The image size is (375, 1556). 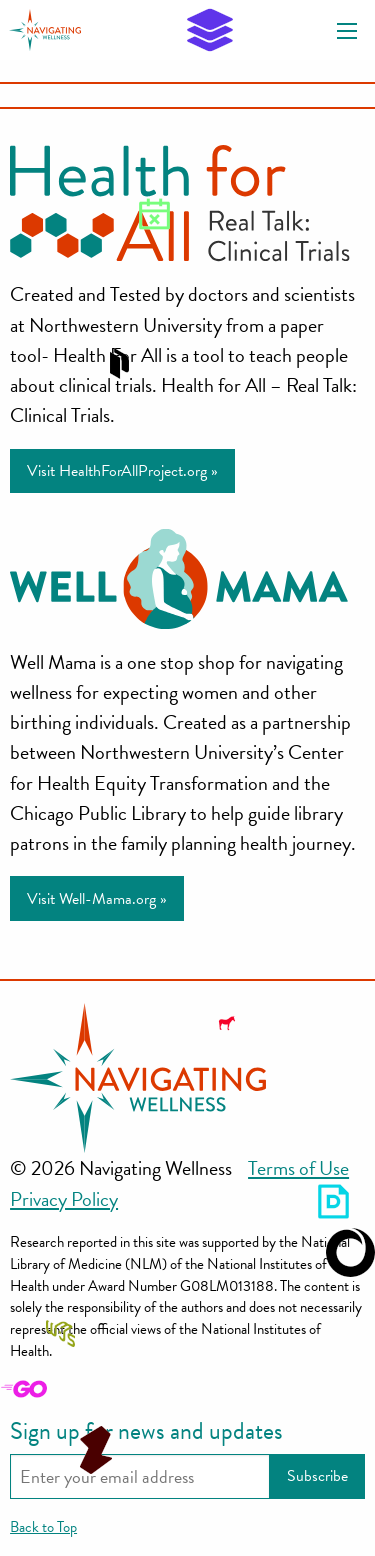 I want to click on open the Zilch app, so click(x=96, y=1450).